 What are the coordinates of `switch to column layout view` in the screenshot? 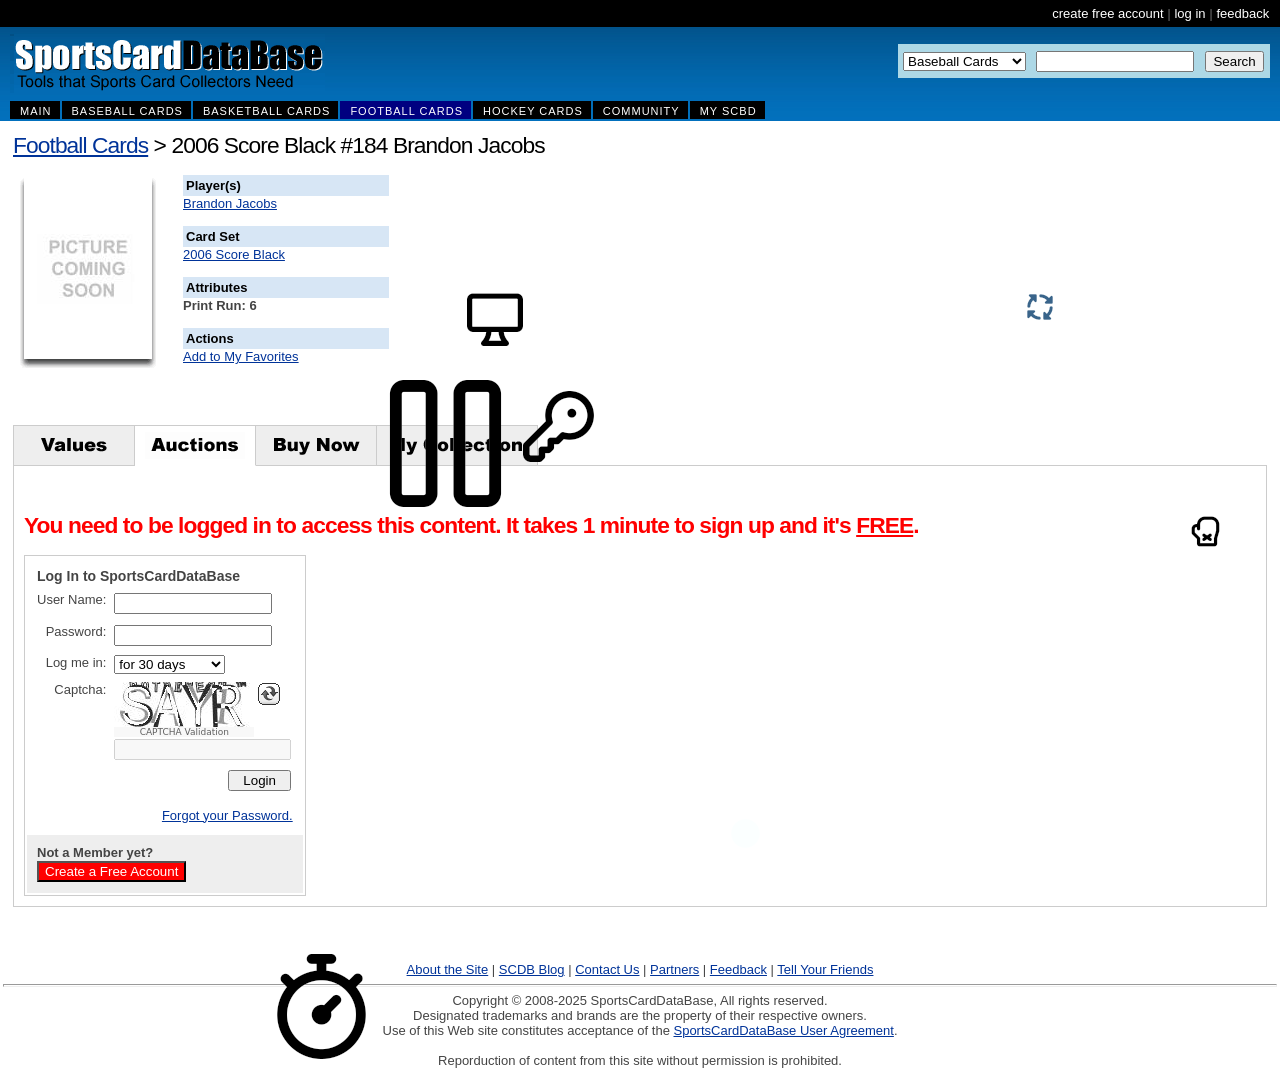 It's located at (445, 443).